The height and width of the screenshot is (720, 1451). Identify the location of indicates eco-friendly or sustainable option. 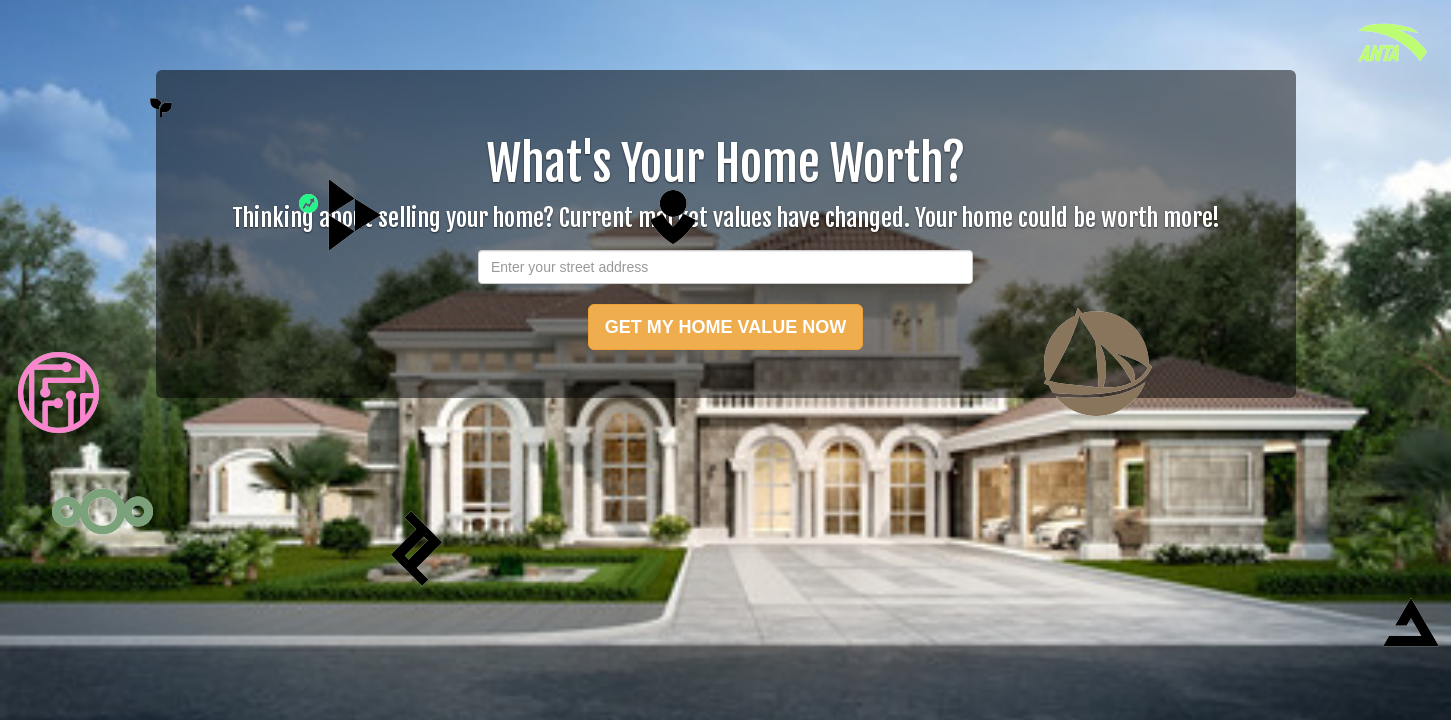
(161, 108).